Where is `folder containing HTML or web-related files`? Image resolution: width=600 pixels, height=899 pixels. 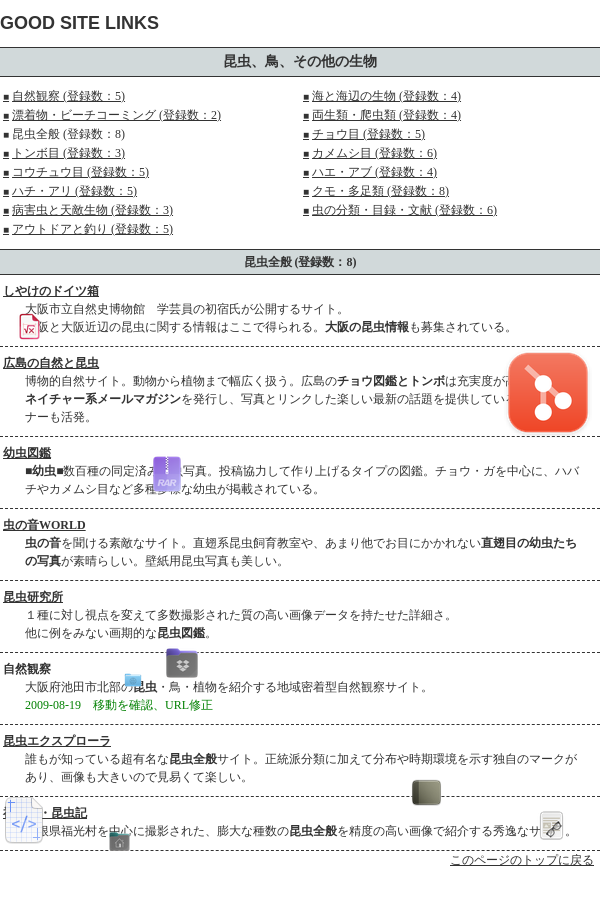
folder containing HTML or web-related files is located at coordinates (133, 680).